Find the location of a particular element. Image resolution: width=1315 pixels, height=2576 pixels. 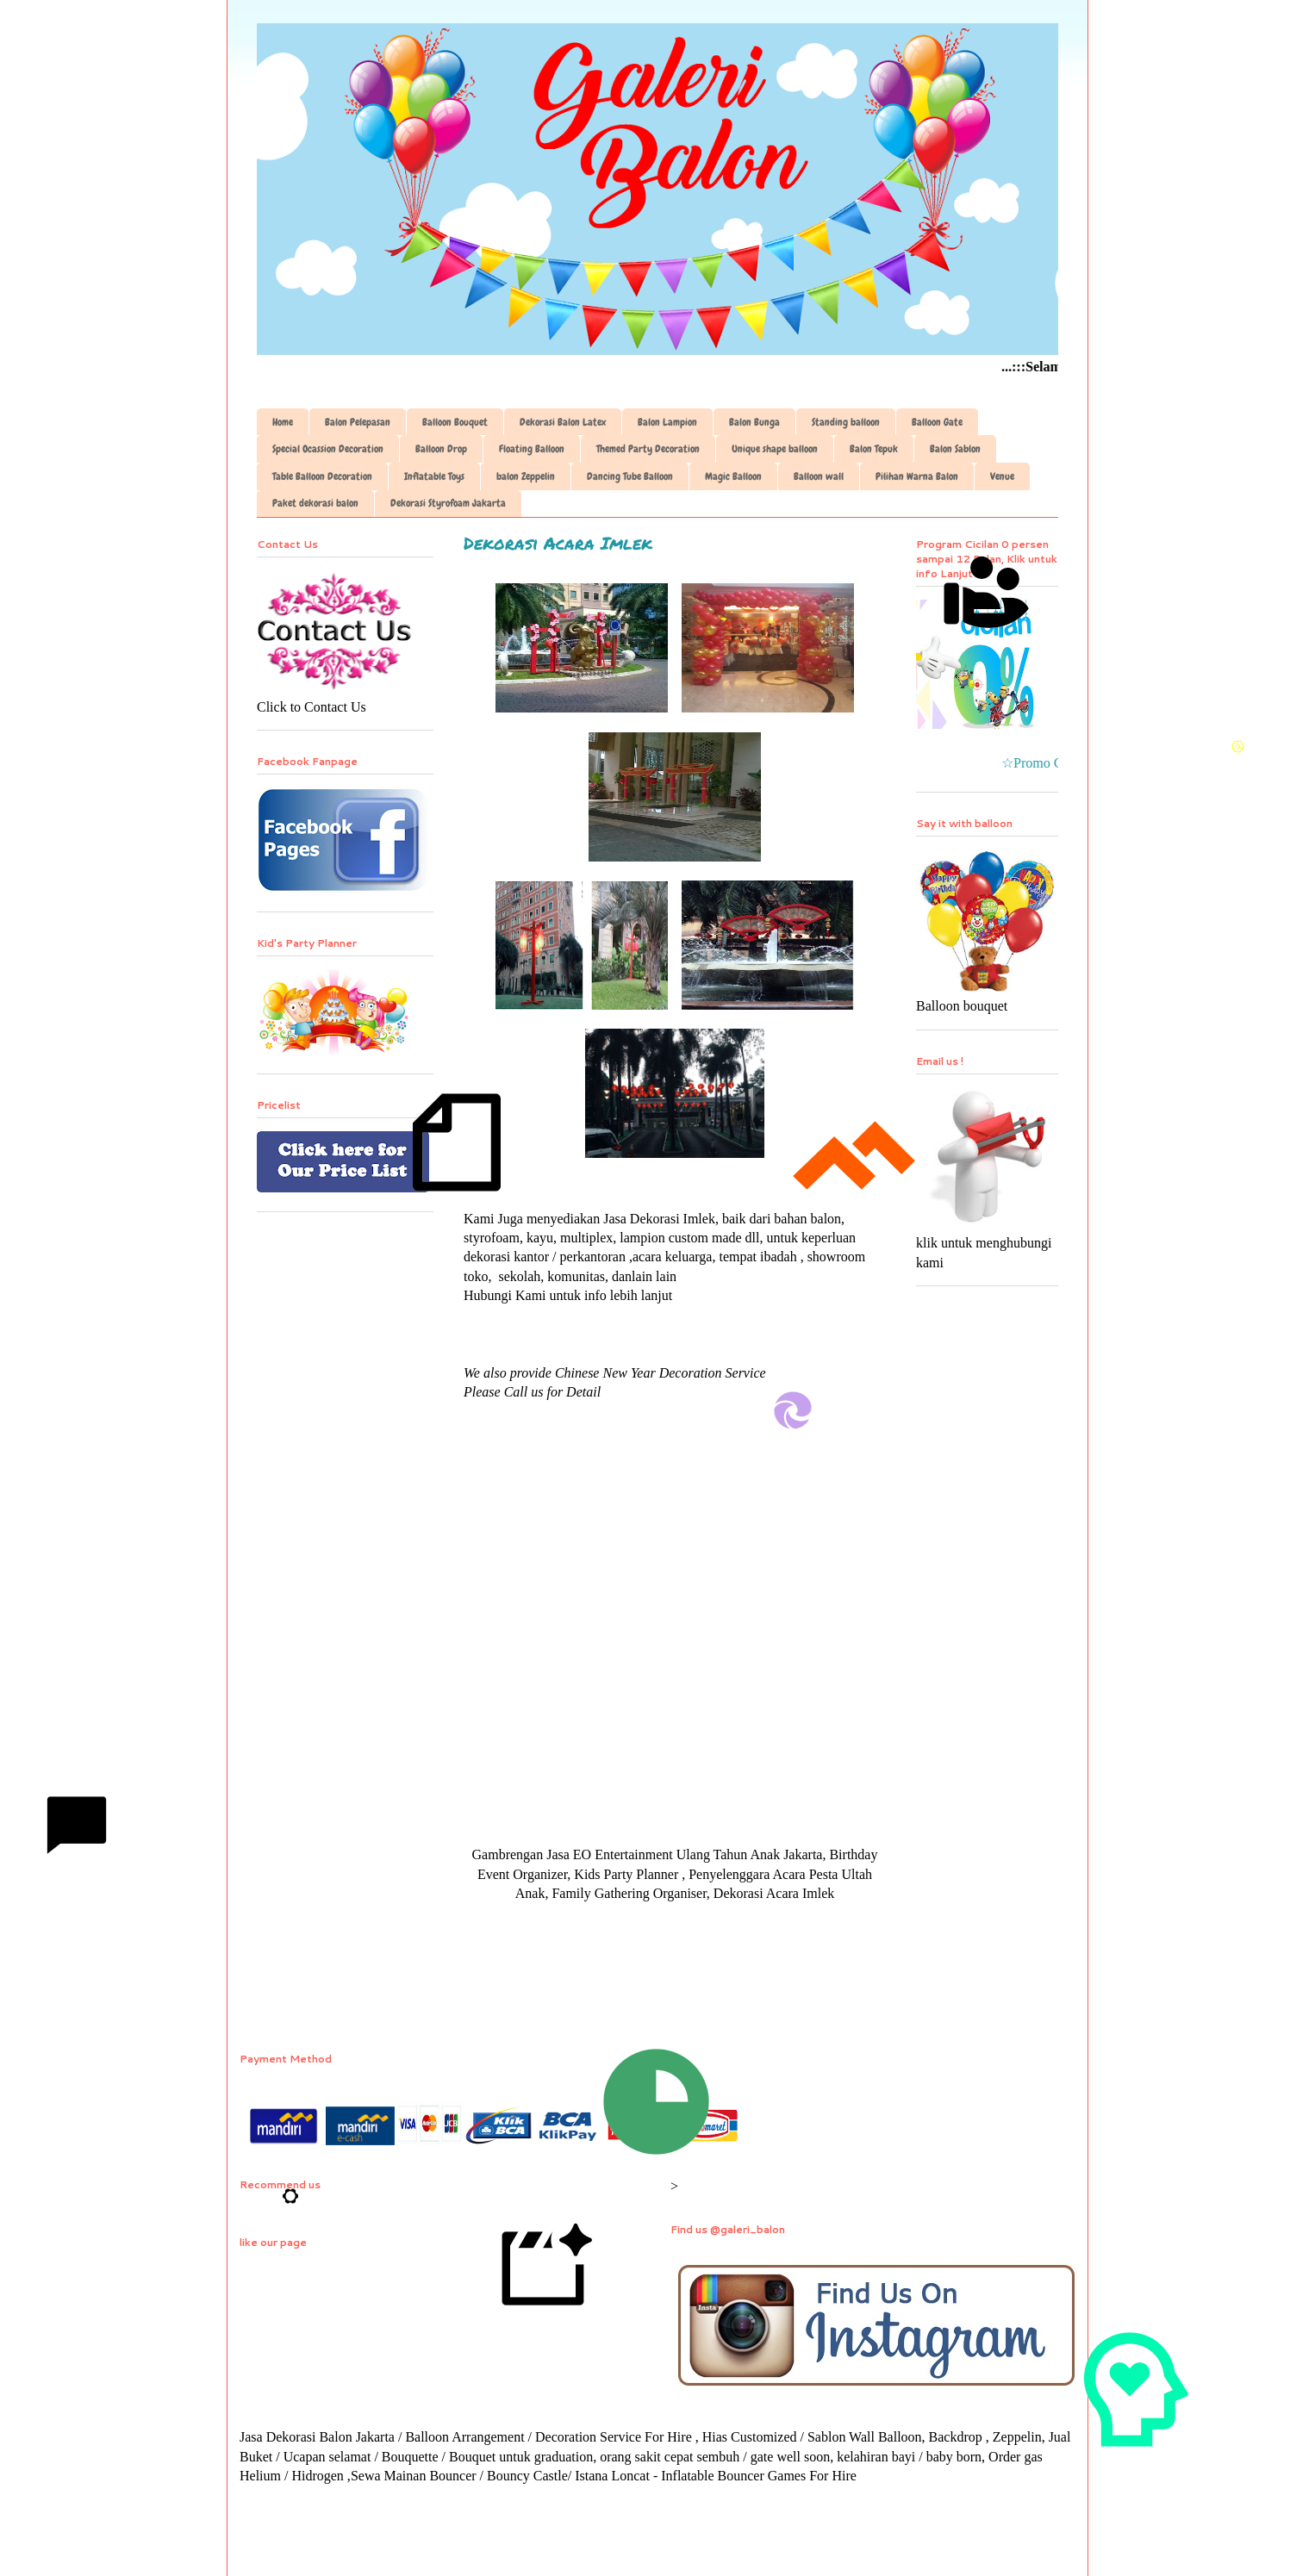

Code Climate logo is located at coordinates (854, 1155).